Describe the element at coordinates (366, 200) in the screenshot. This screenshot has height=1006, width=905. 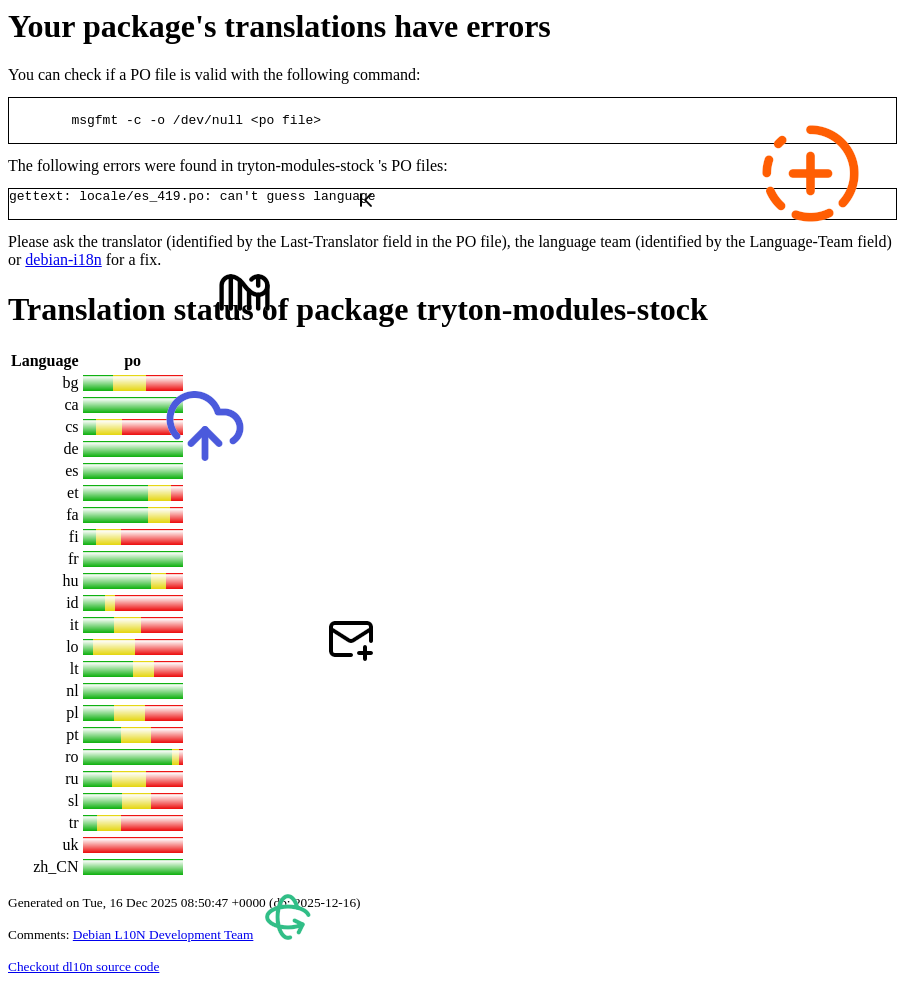
I see `skip to the beginning` at that location.